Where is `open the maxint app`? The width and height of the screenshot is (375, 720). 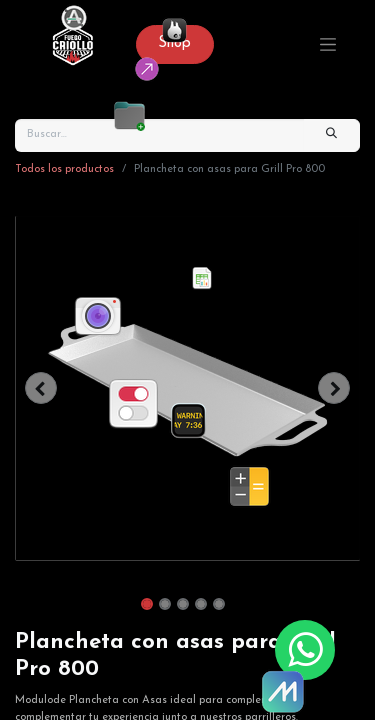 open the maxint app is located at coordinates (282, 691).